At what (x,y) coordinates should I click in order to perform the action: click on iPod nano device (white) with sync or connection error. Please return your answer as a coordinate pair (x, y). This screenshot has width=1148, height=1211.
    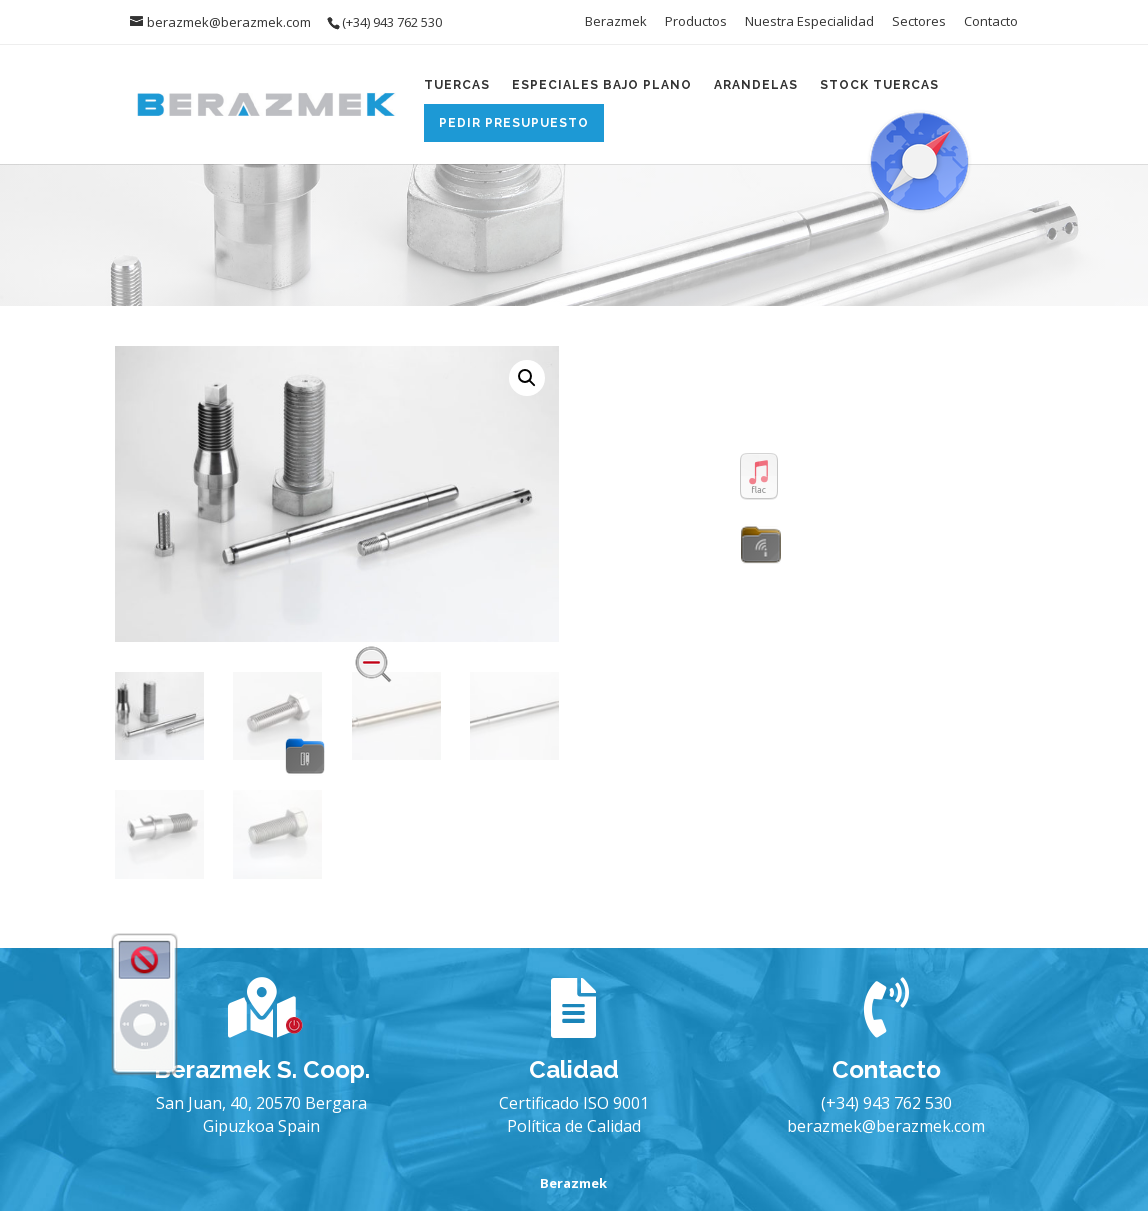
    Looking at the image, I should click on (144, 1004).